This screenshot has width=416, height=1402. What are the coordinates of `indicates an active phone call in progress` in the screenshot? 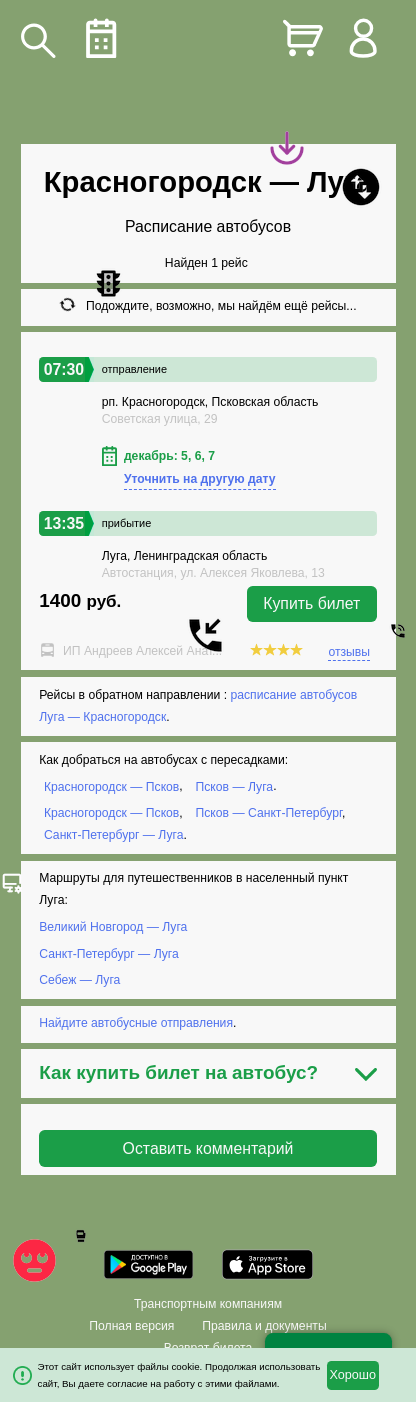 It's located at (398, 631).